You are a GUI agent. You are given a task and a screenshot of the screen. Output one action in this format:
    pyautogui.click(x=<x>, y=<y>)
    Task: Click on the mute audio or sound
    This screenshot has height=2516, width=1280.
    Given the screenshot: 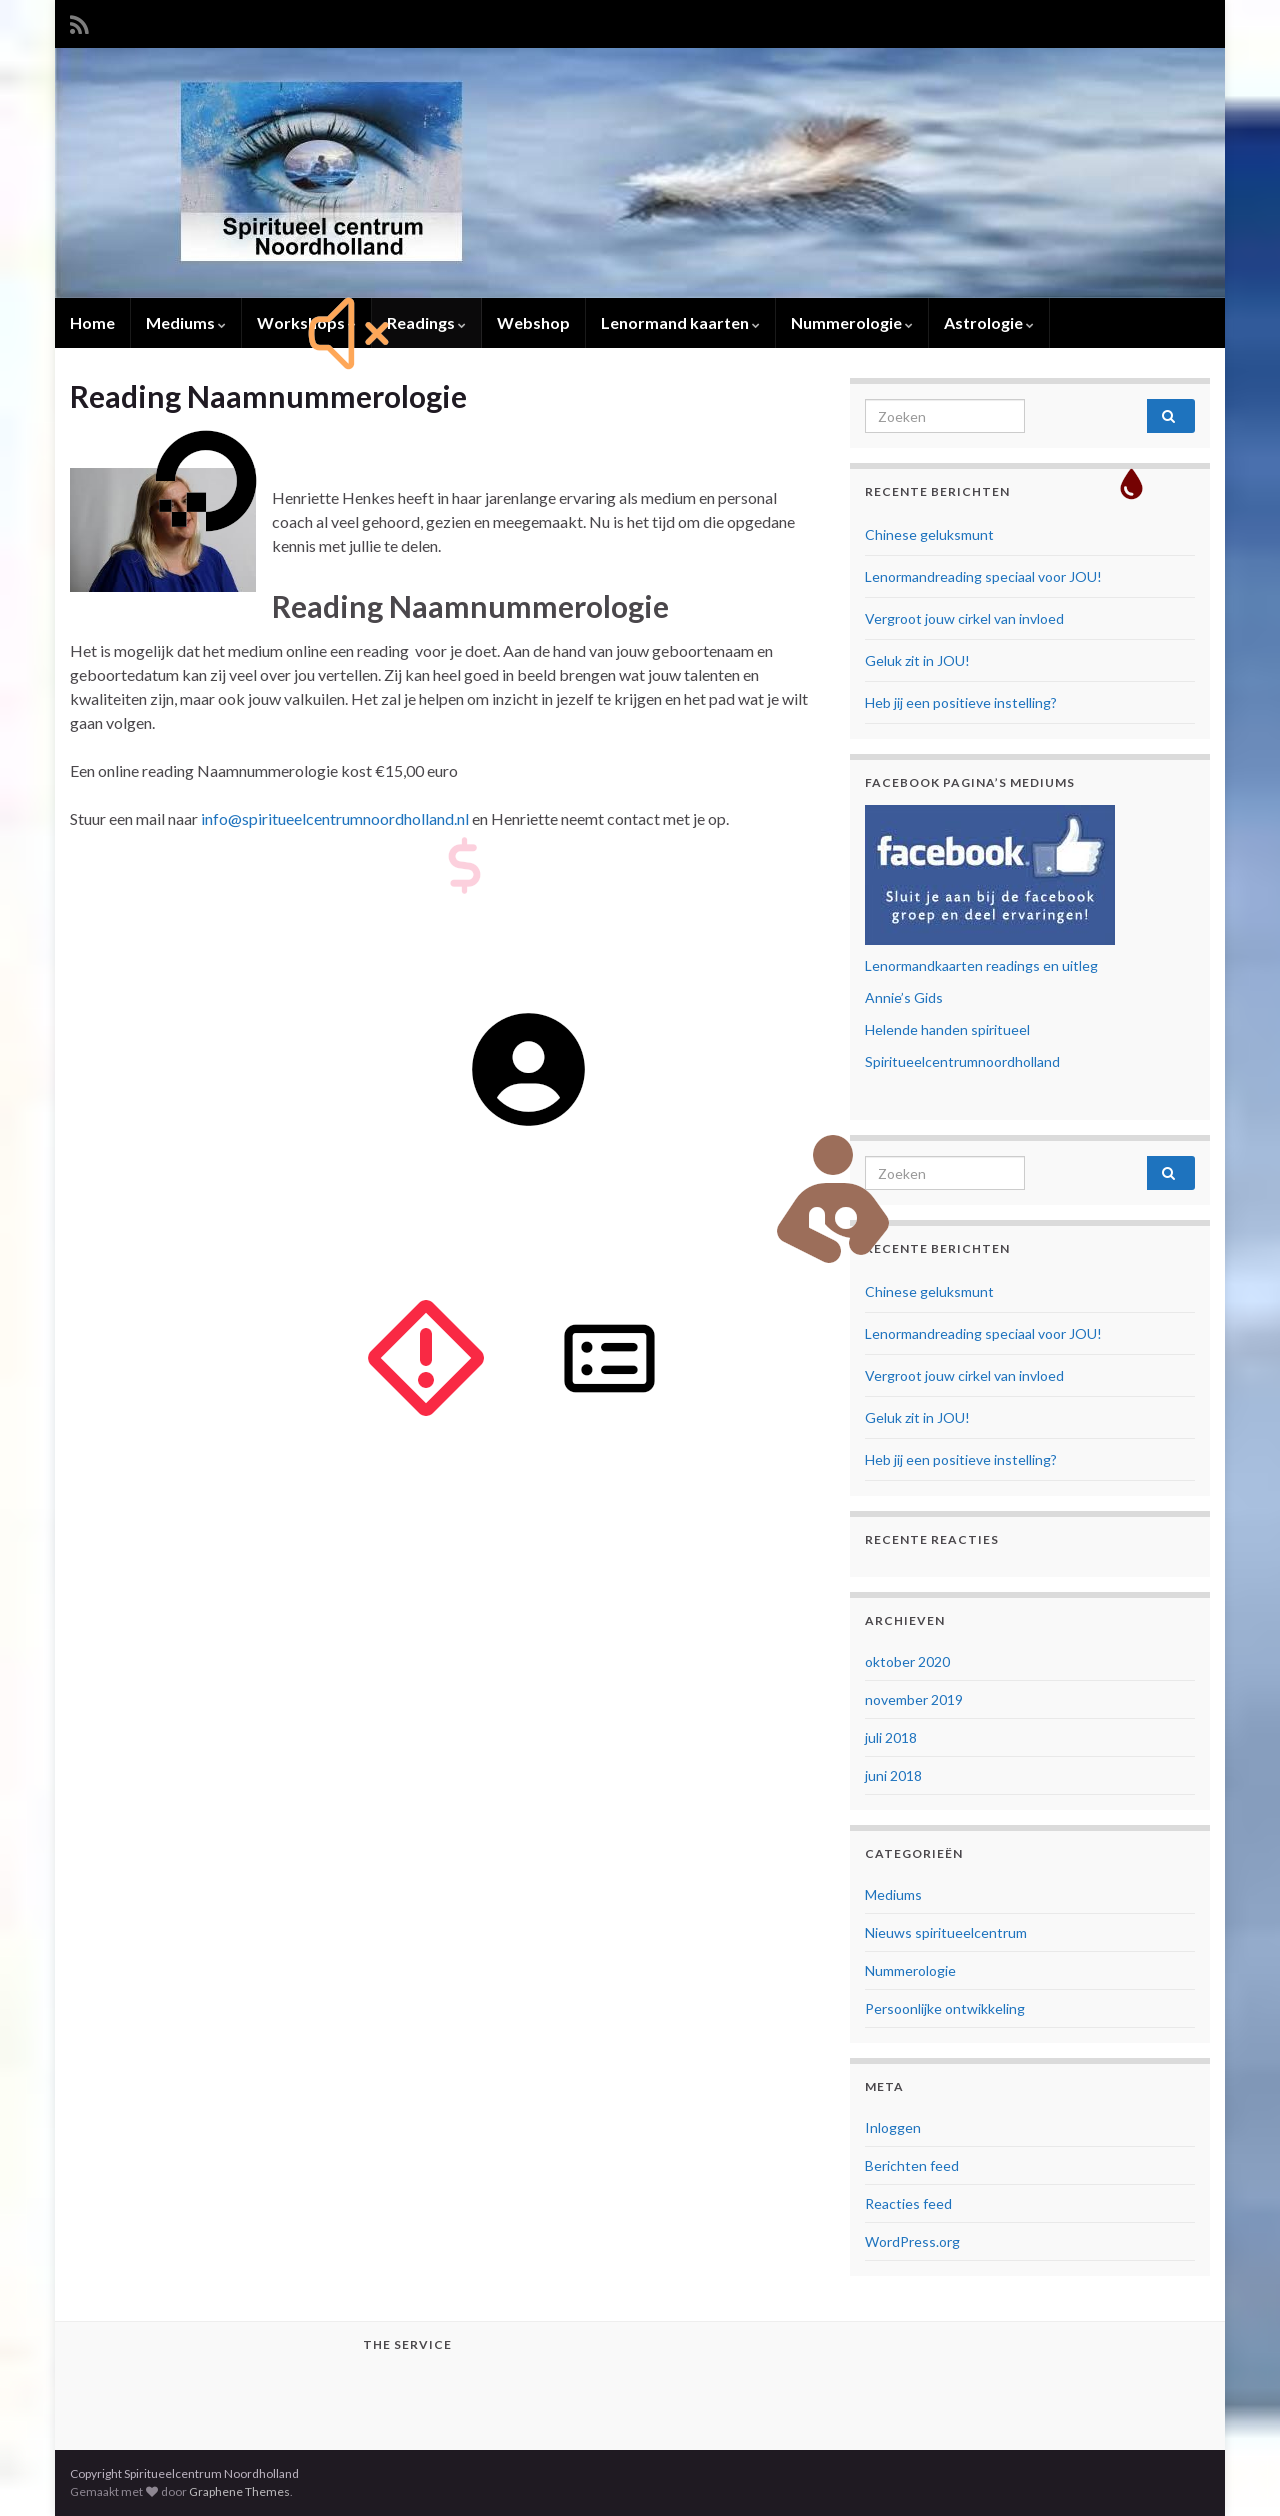 What is the action you would take?
    pyautogui.click(x=348, y=333)
    